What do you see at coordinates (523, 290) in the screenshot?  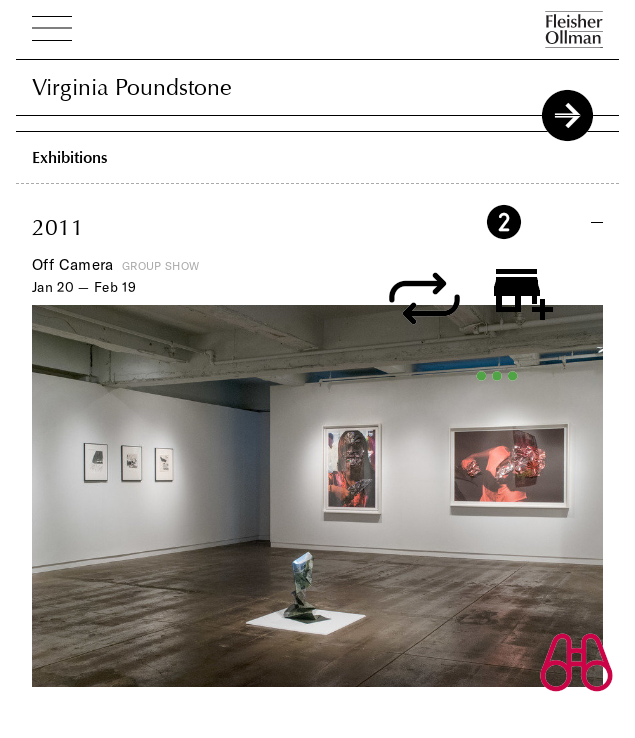 I see `add a new business location` at bounding box center [523, 290].